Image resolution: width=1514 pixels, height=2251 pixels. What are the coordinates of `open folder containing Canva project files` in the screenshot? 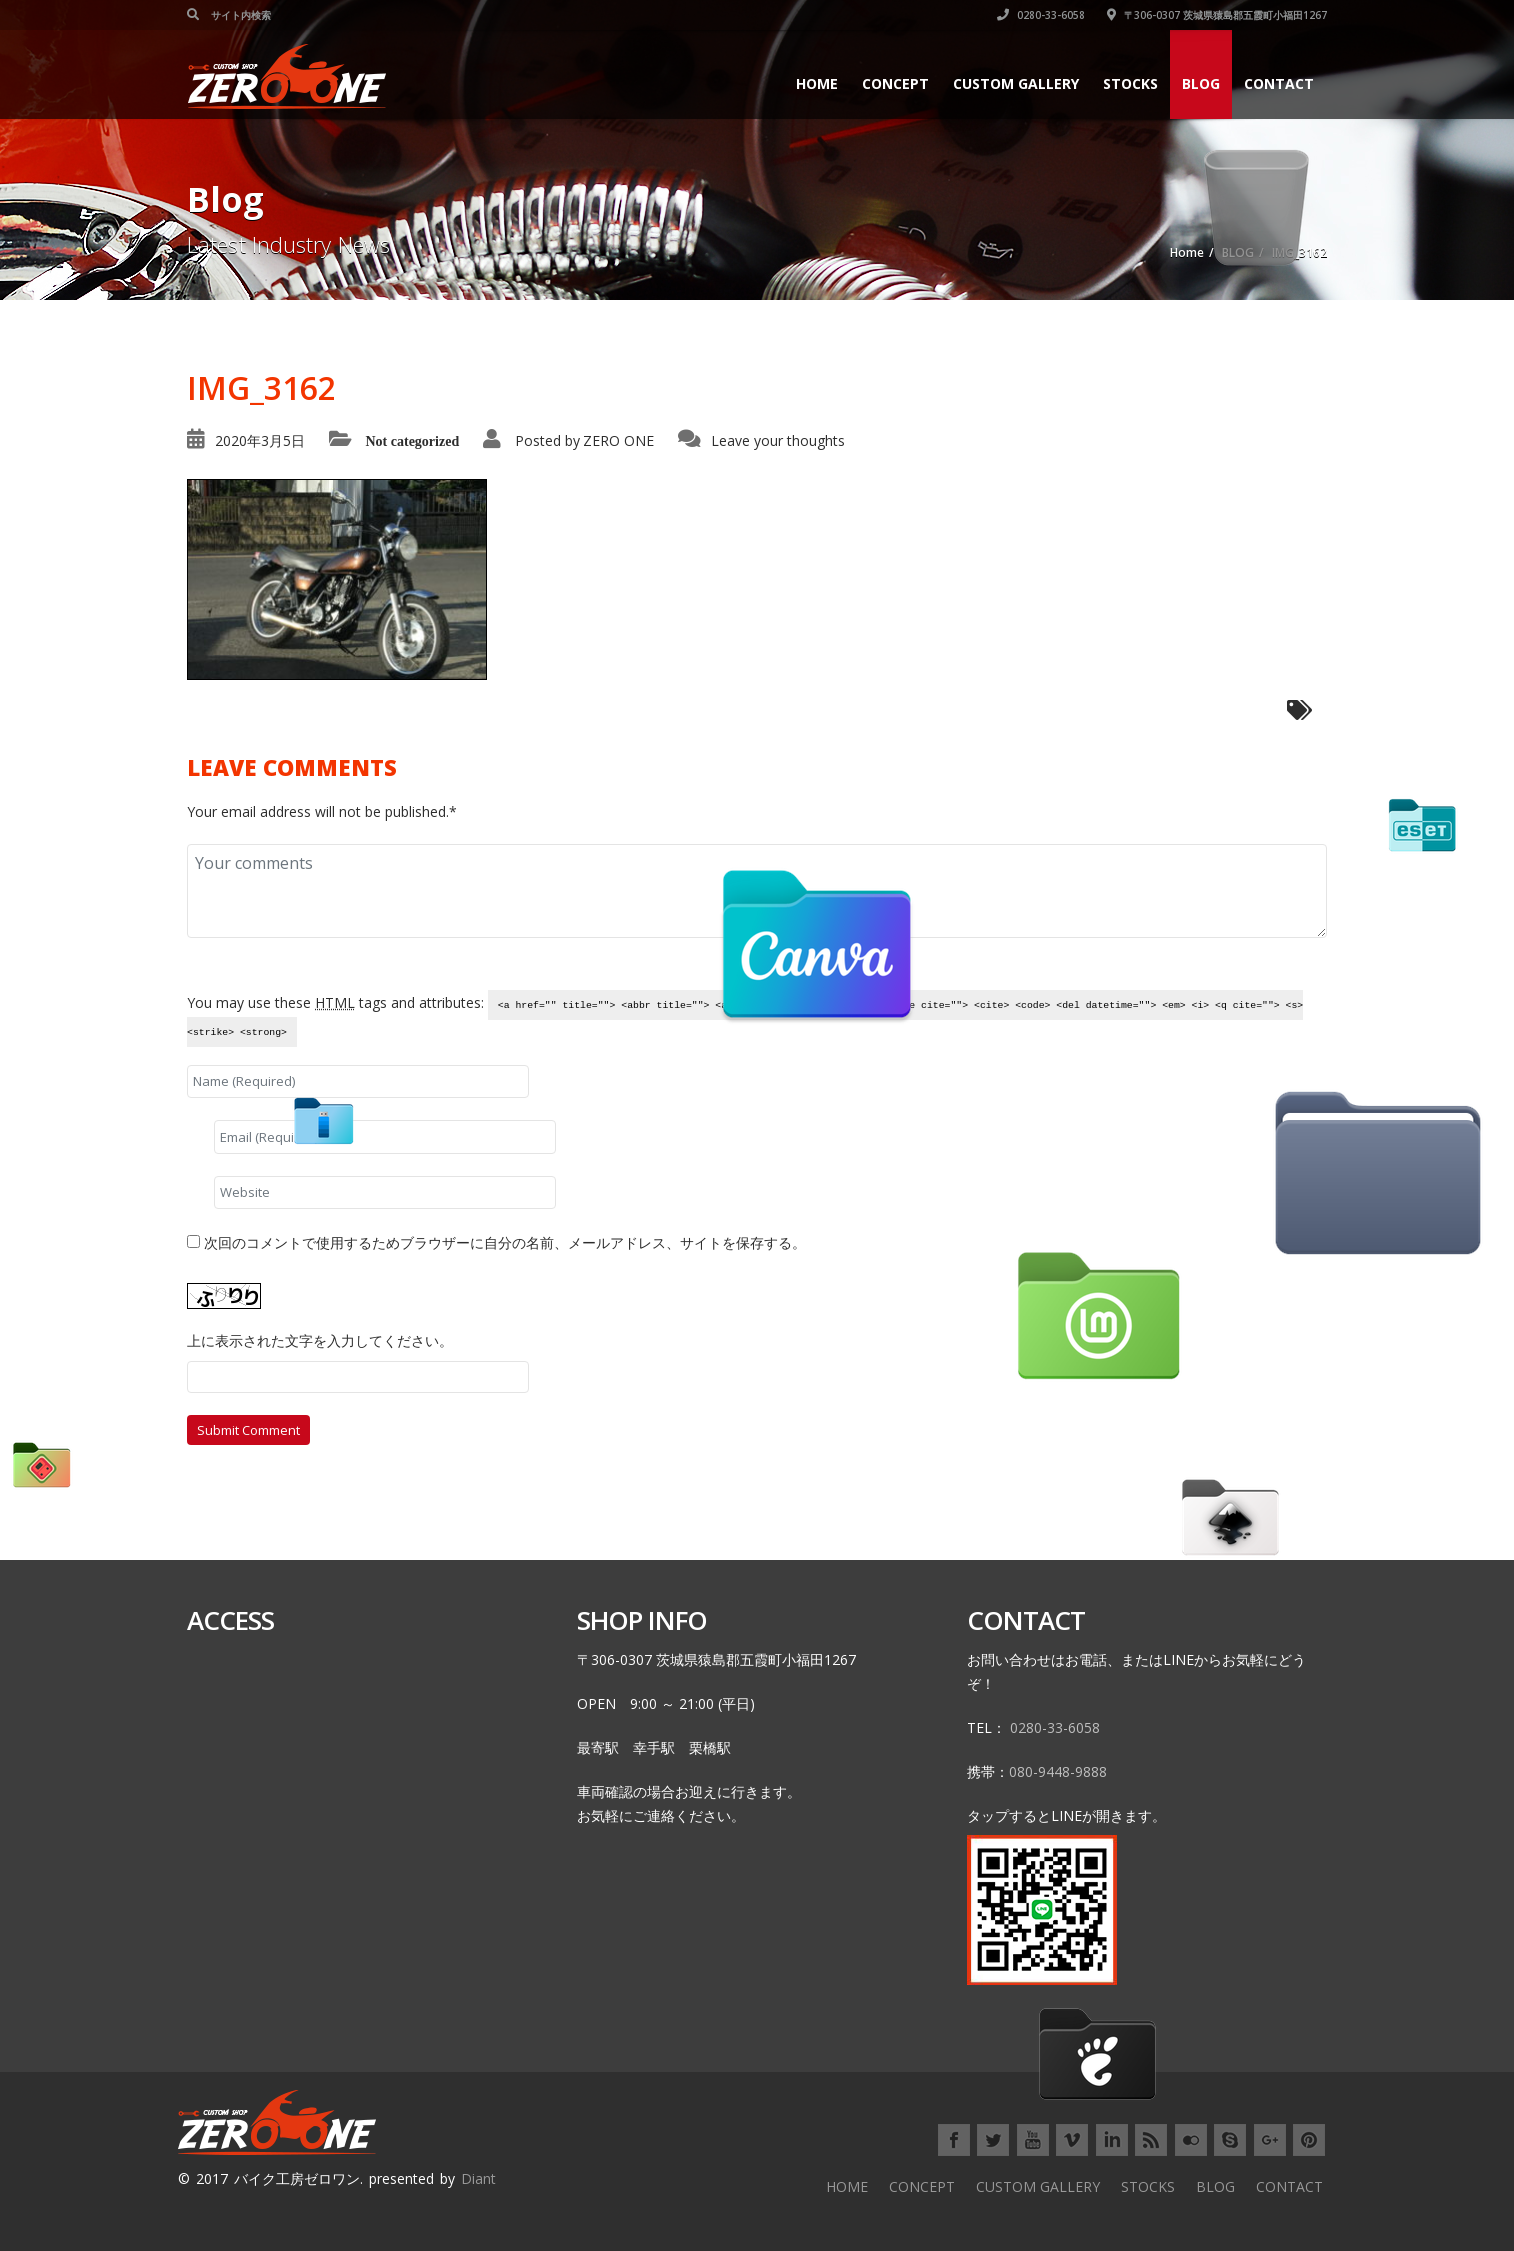 It's located at (816, 949).